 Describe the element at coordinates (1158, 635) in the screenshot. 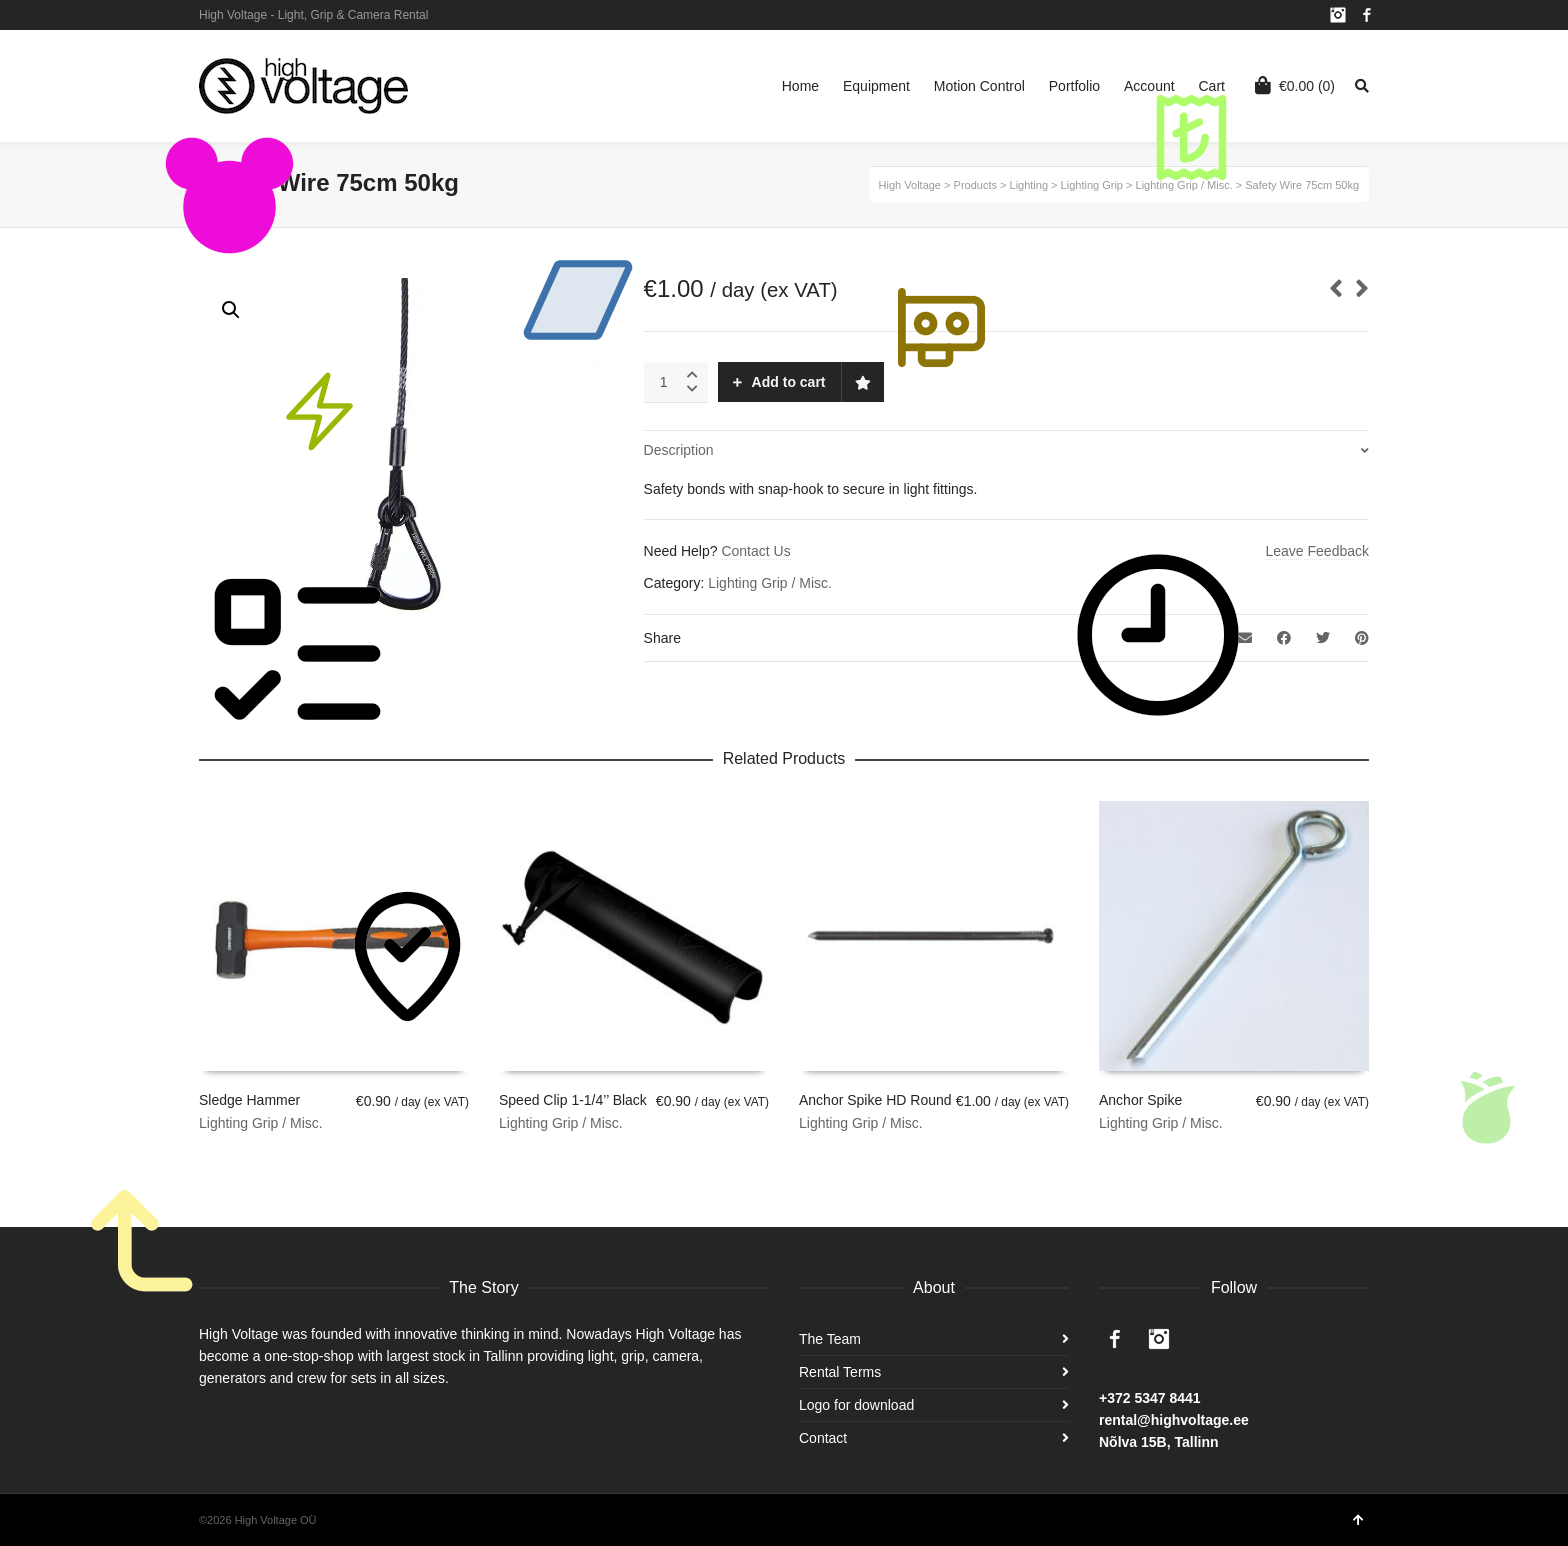

I see `view current time` at that location.